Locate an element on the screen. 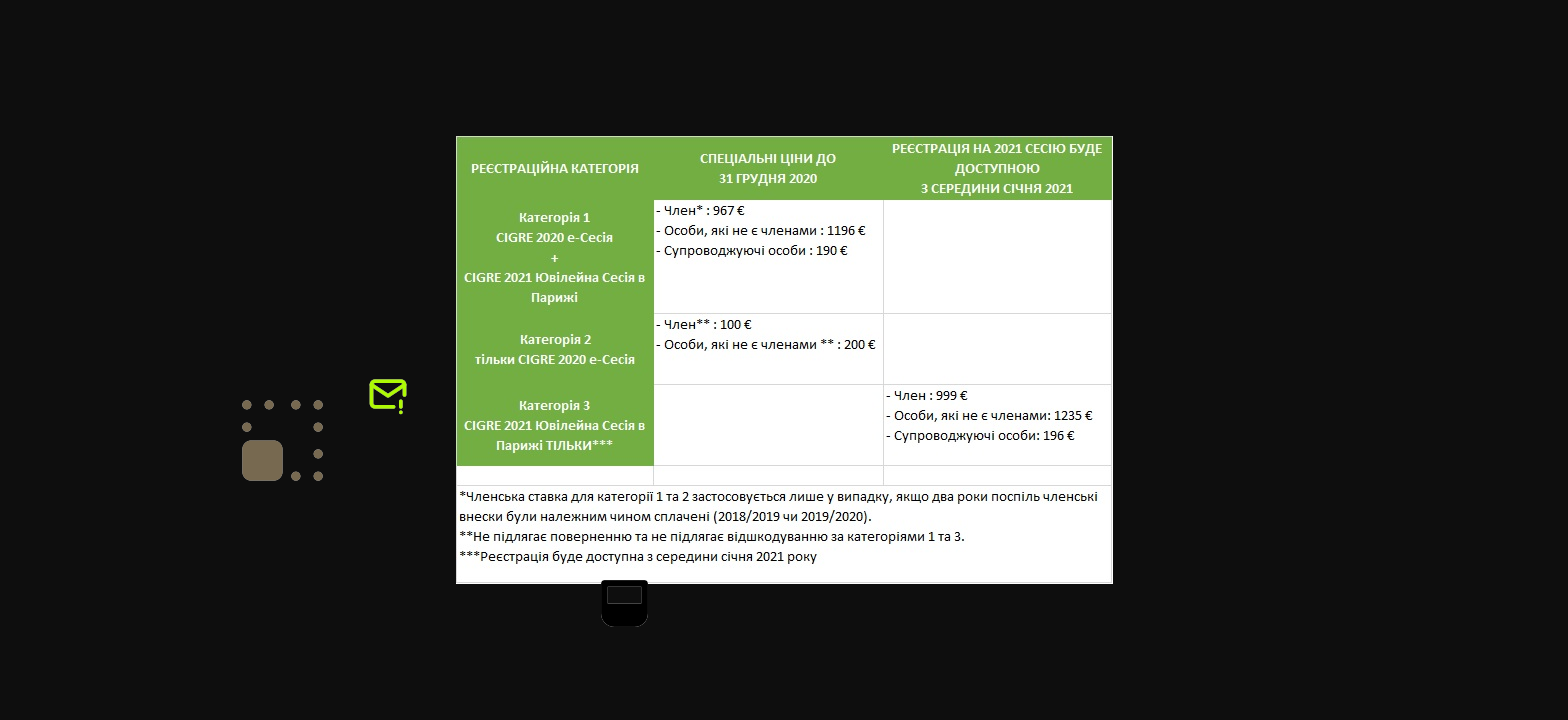  indicates an urgent or important email is located at coordinates (388, 394).